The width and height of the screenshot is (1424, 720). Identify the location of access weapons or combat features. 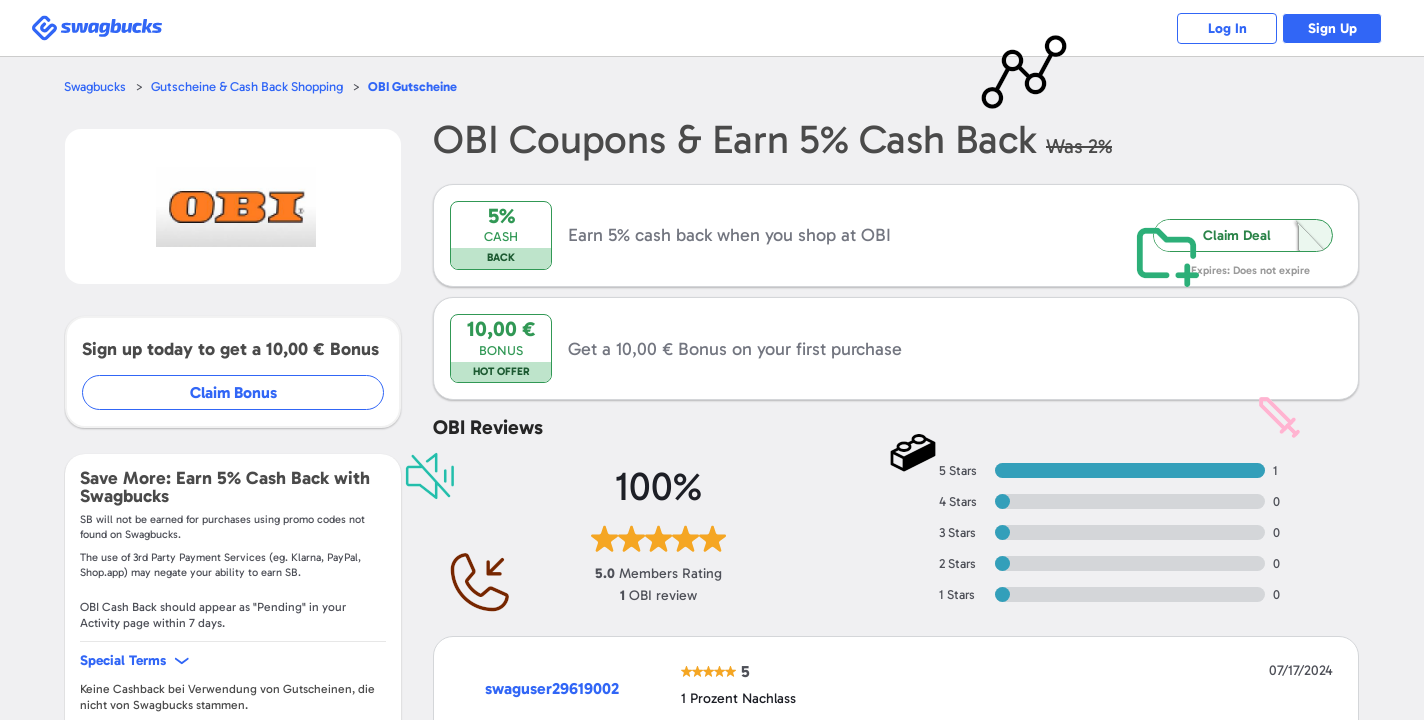
(1279, 417).